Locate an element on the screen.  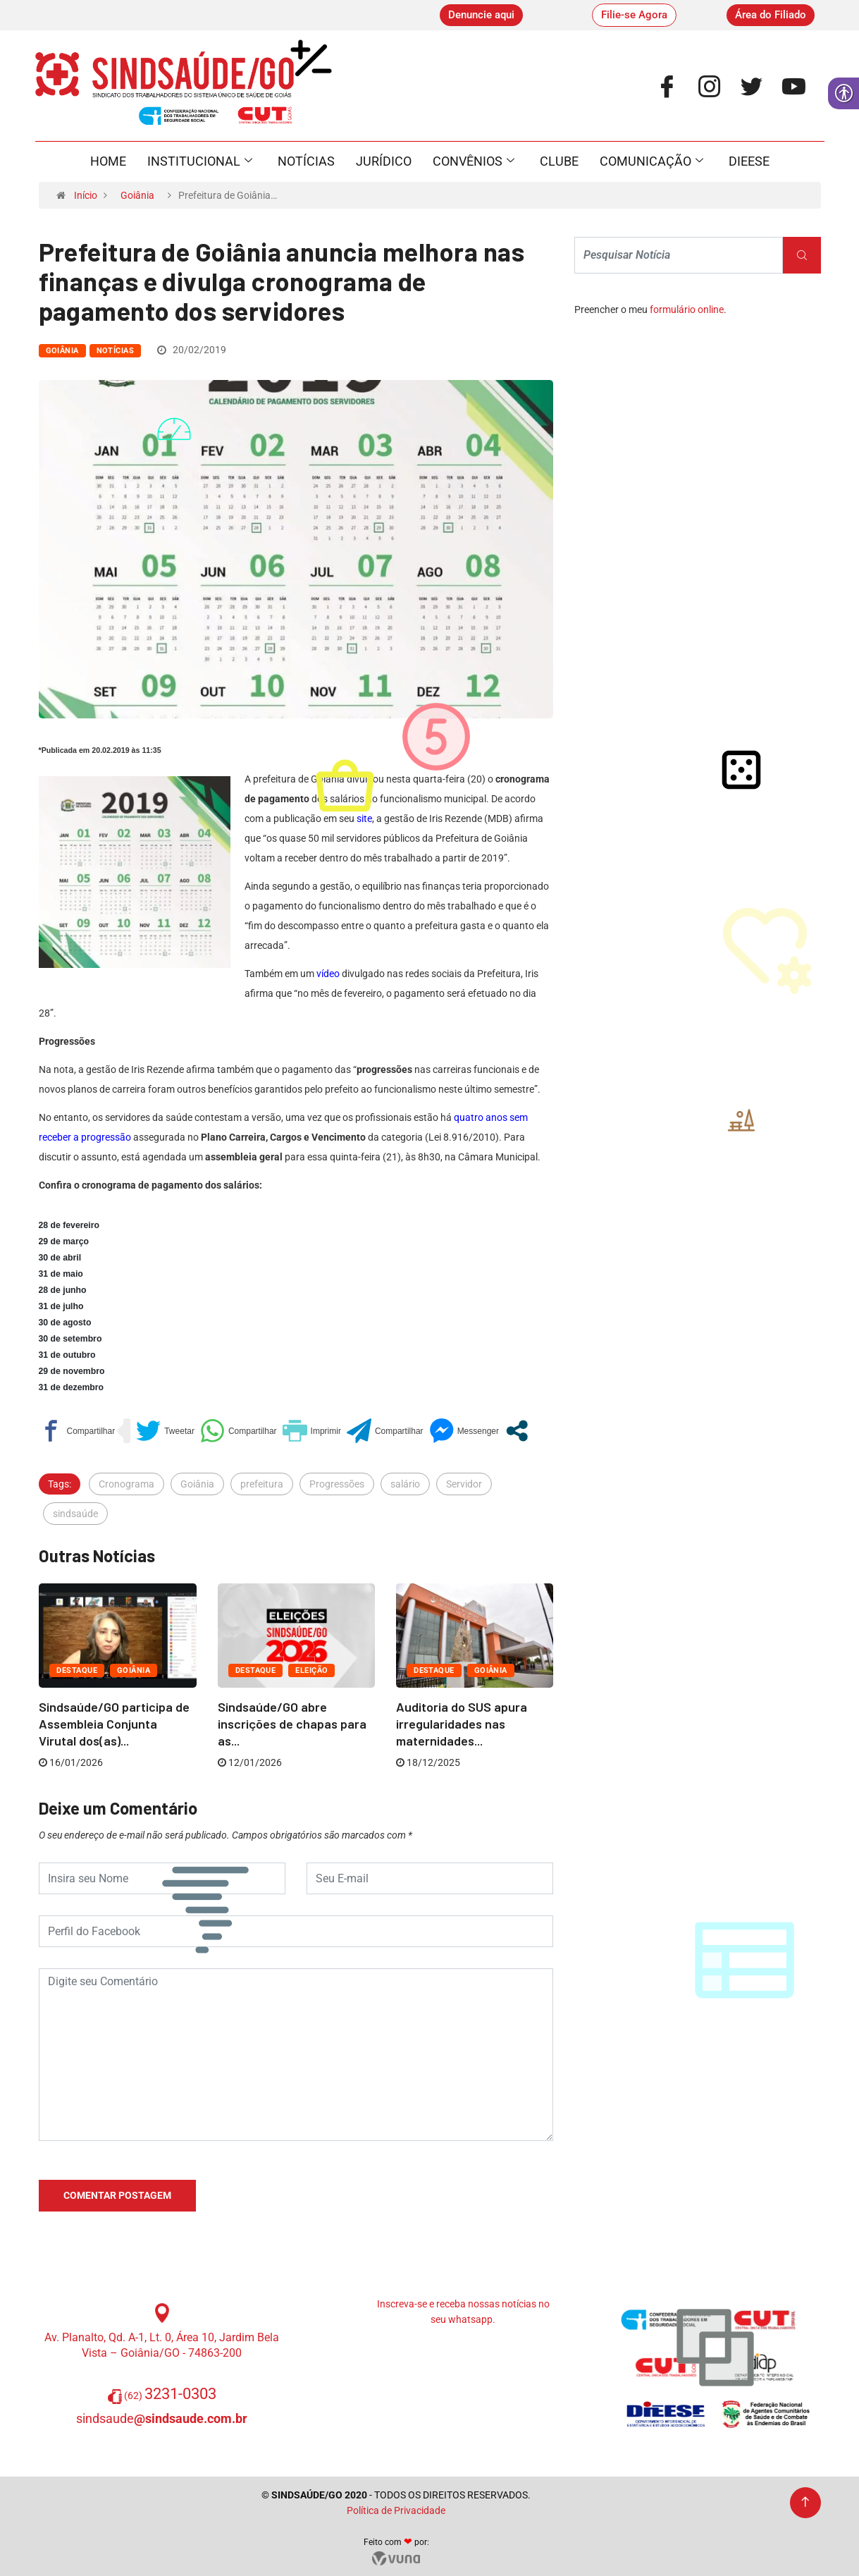
view performance or speed metrics is located at coordinates (174, 431).